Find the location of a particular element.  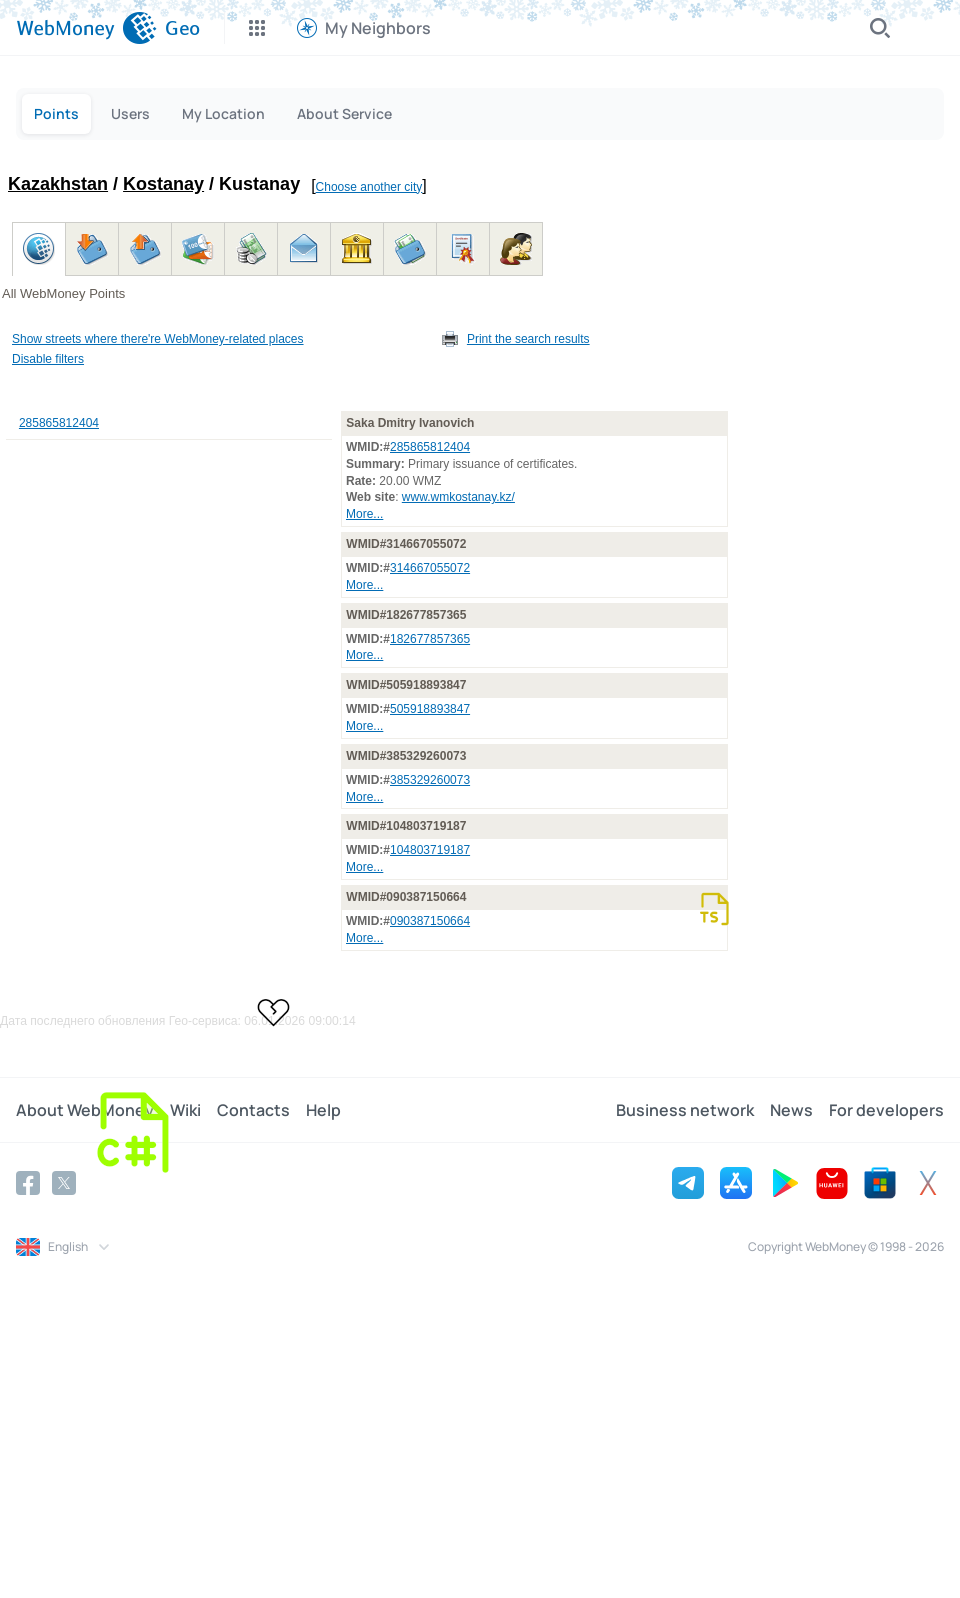

a C# source code file is located at coordinates (134, 1132).